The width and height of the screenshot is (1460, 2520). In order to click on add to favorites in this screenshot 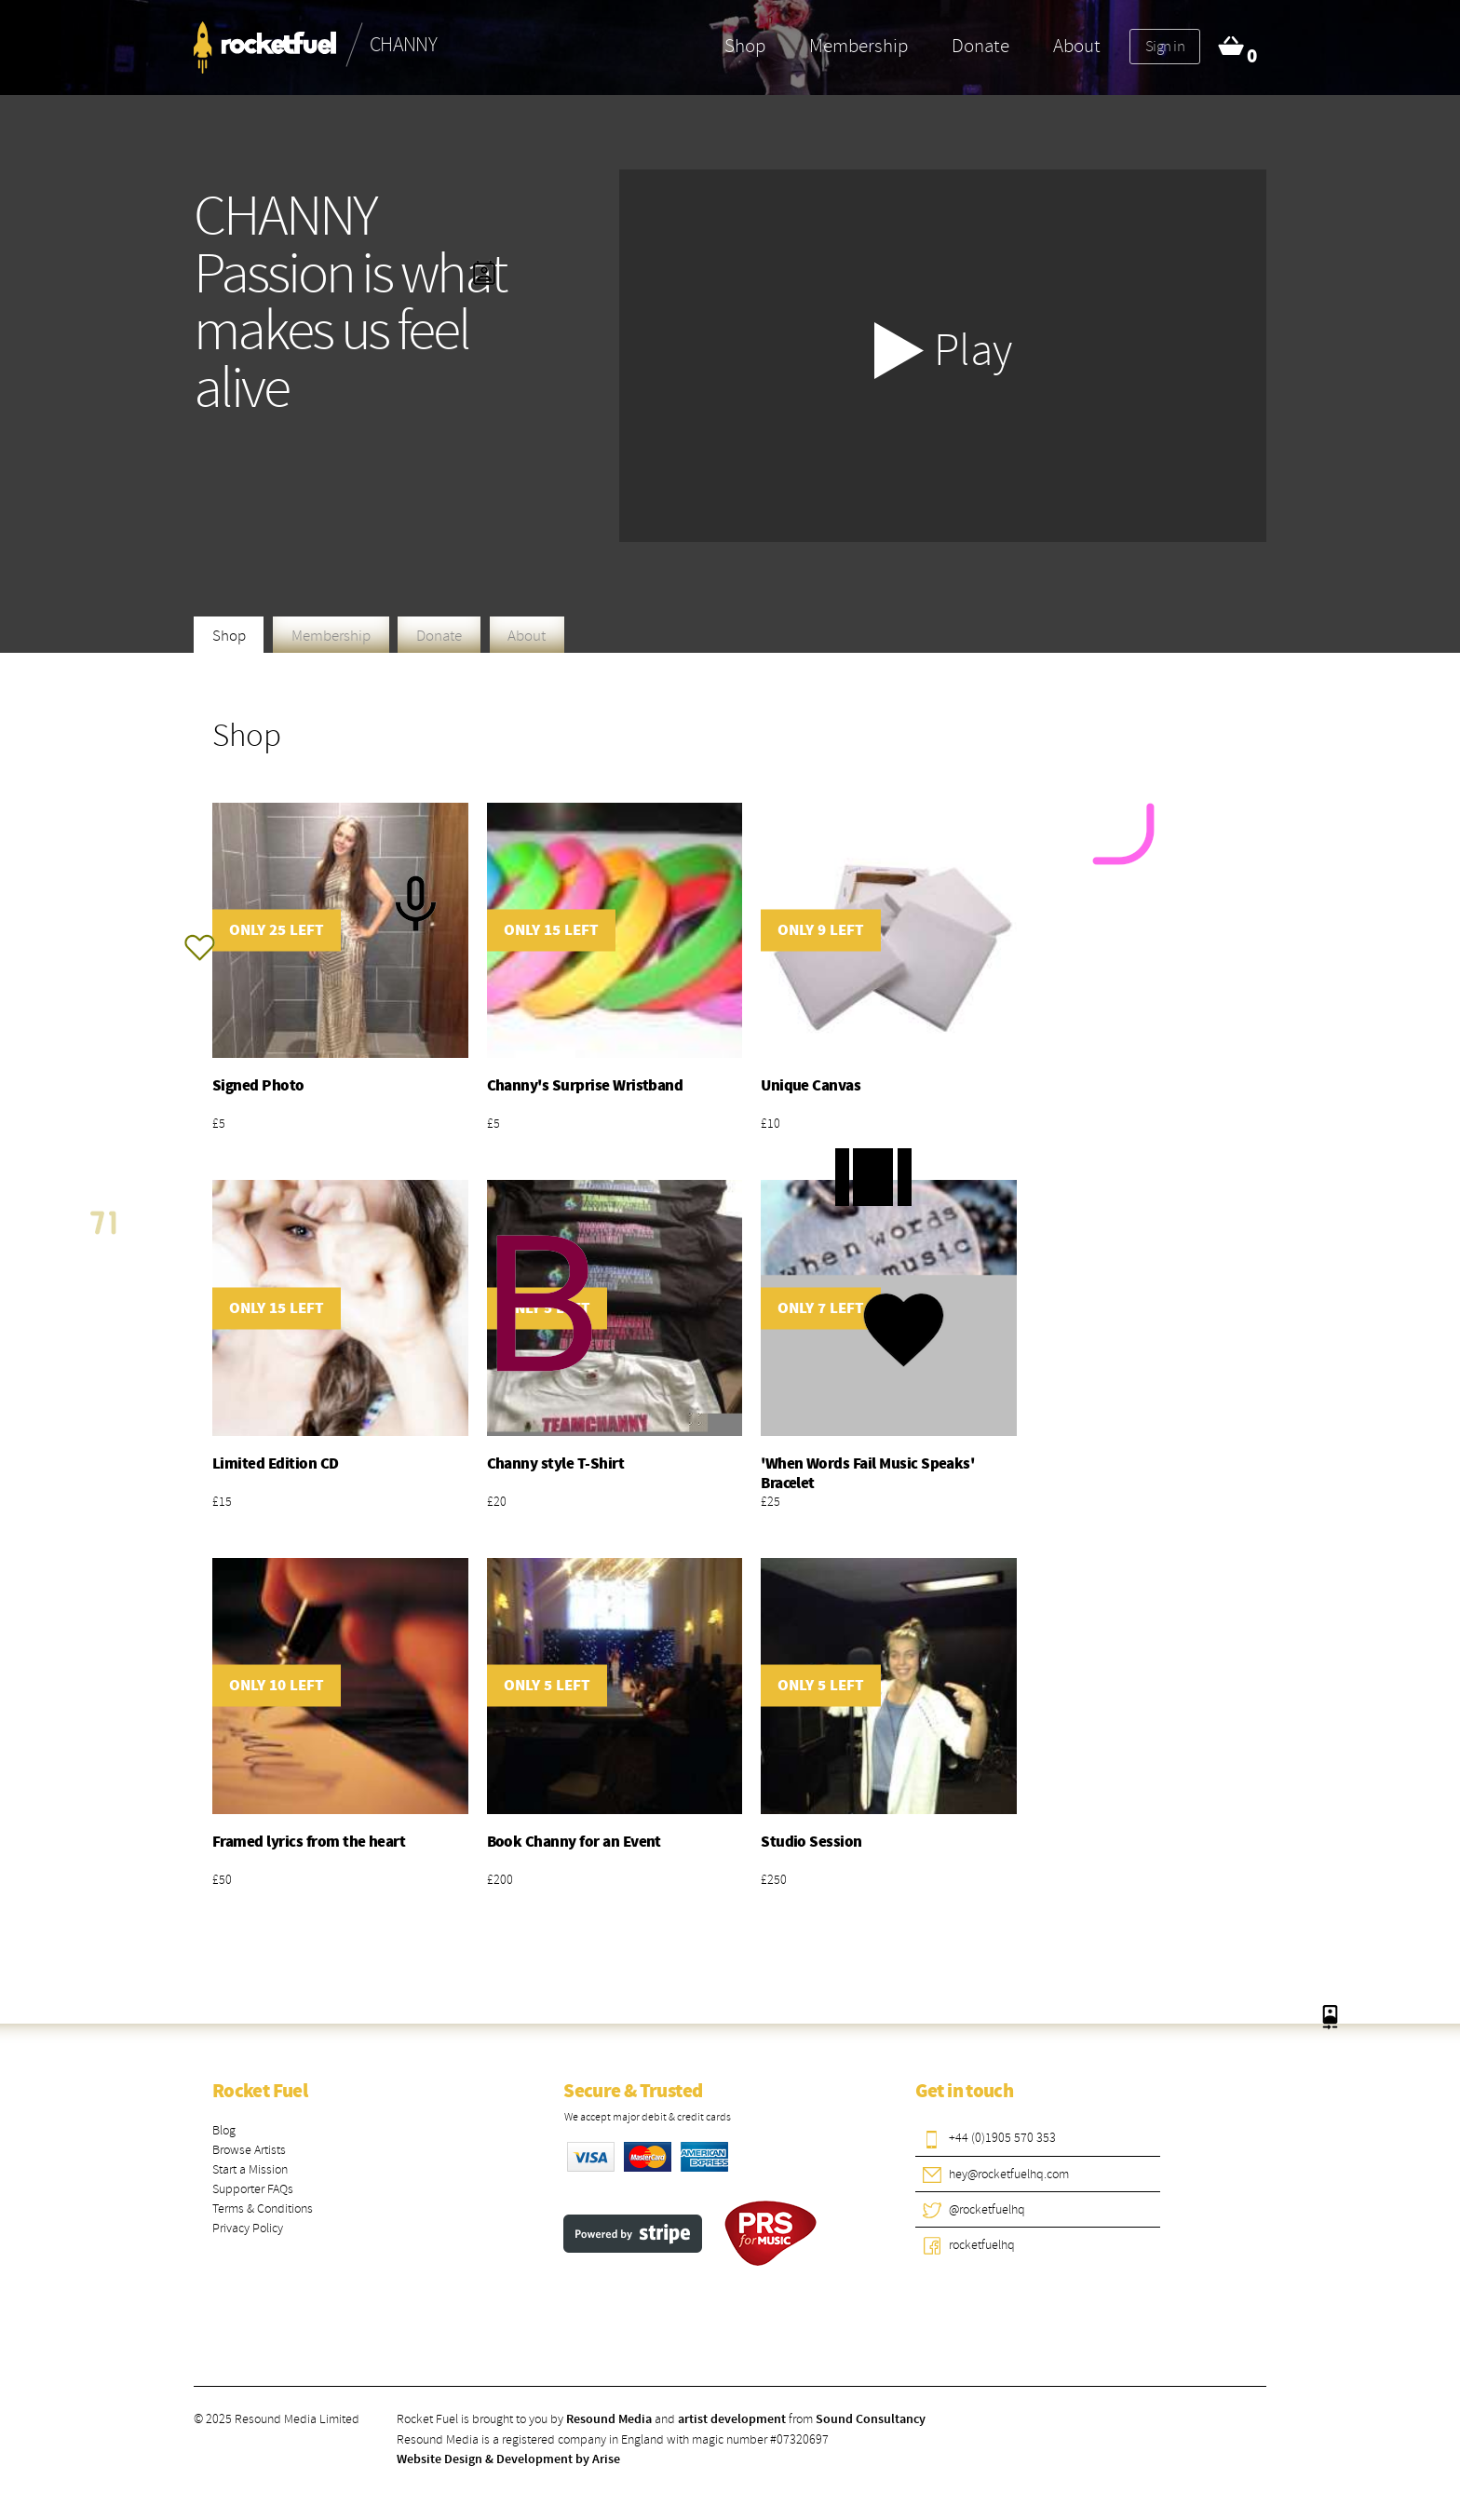, I will do `click(903, 1329)`.